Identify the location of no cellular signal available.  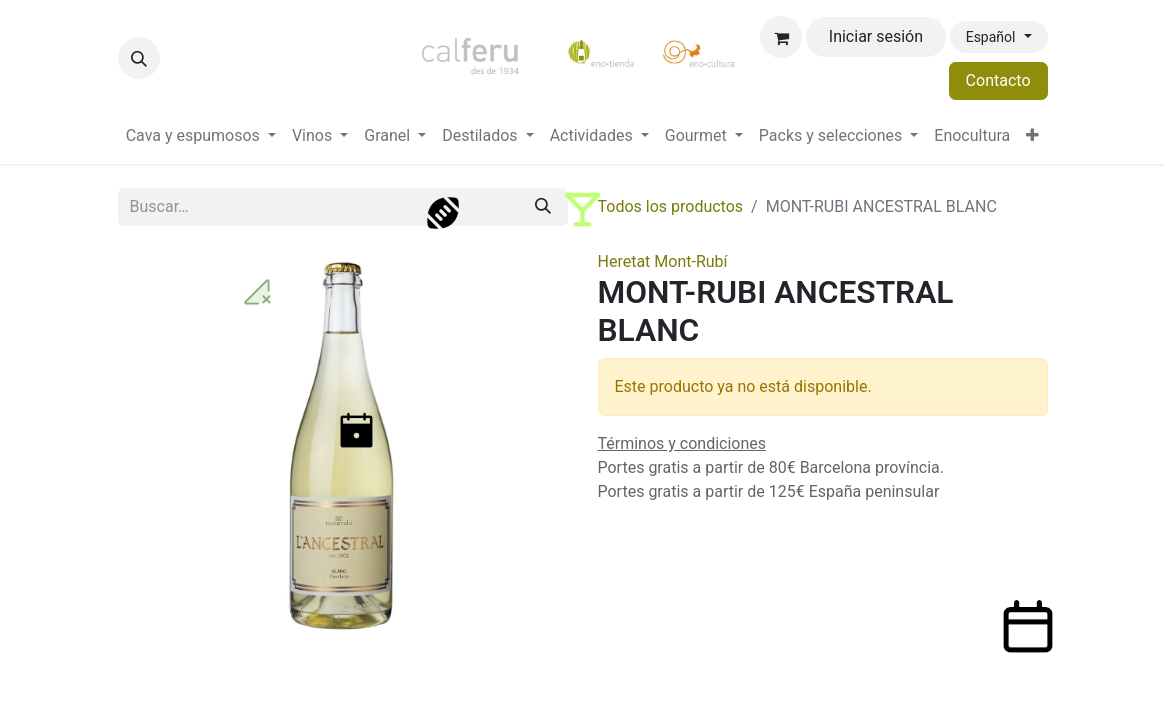
(259, 293).